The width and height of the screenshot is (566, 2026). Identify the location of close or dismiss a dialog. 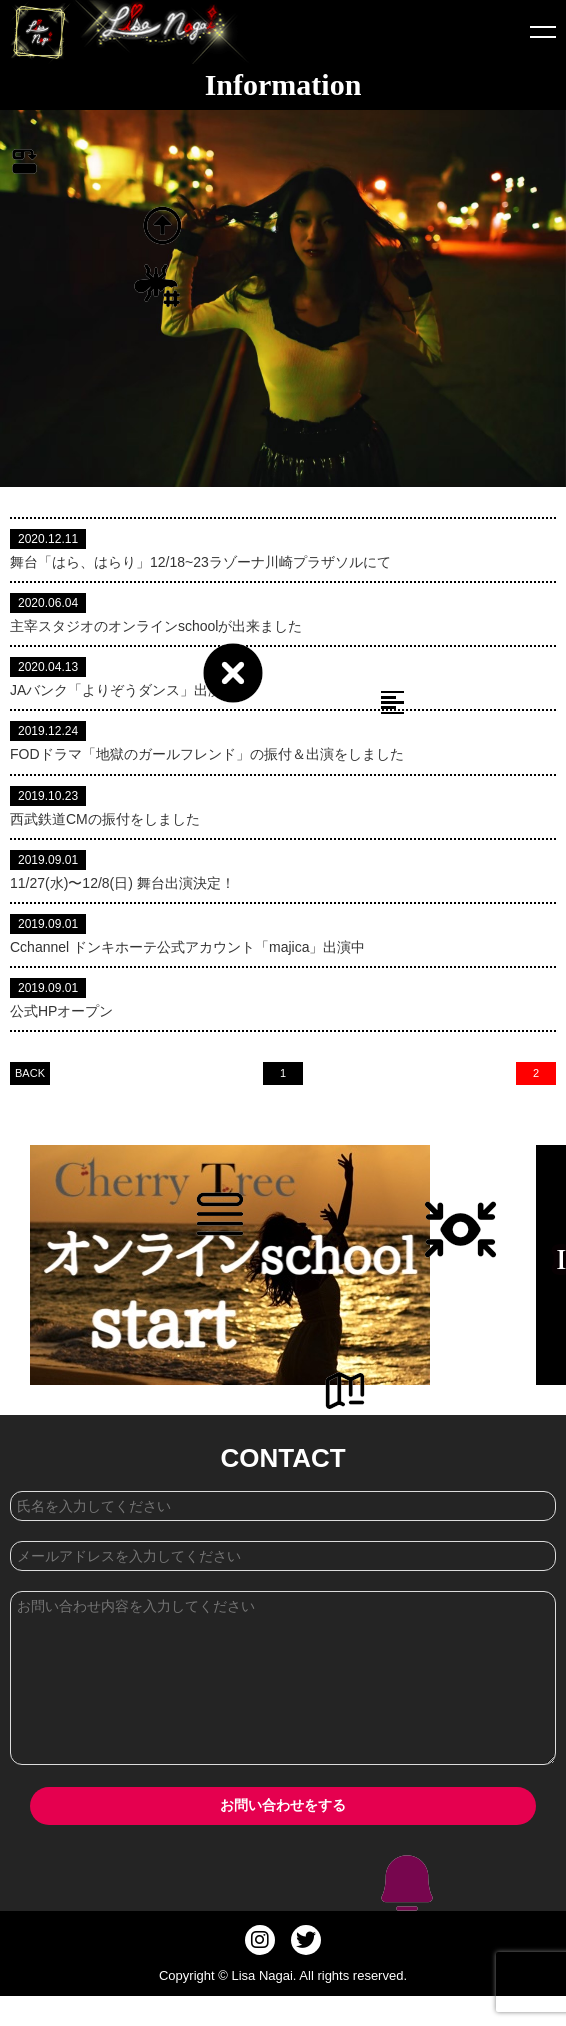
(233, 673).